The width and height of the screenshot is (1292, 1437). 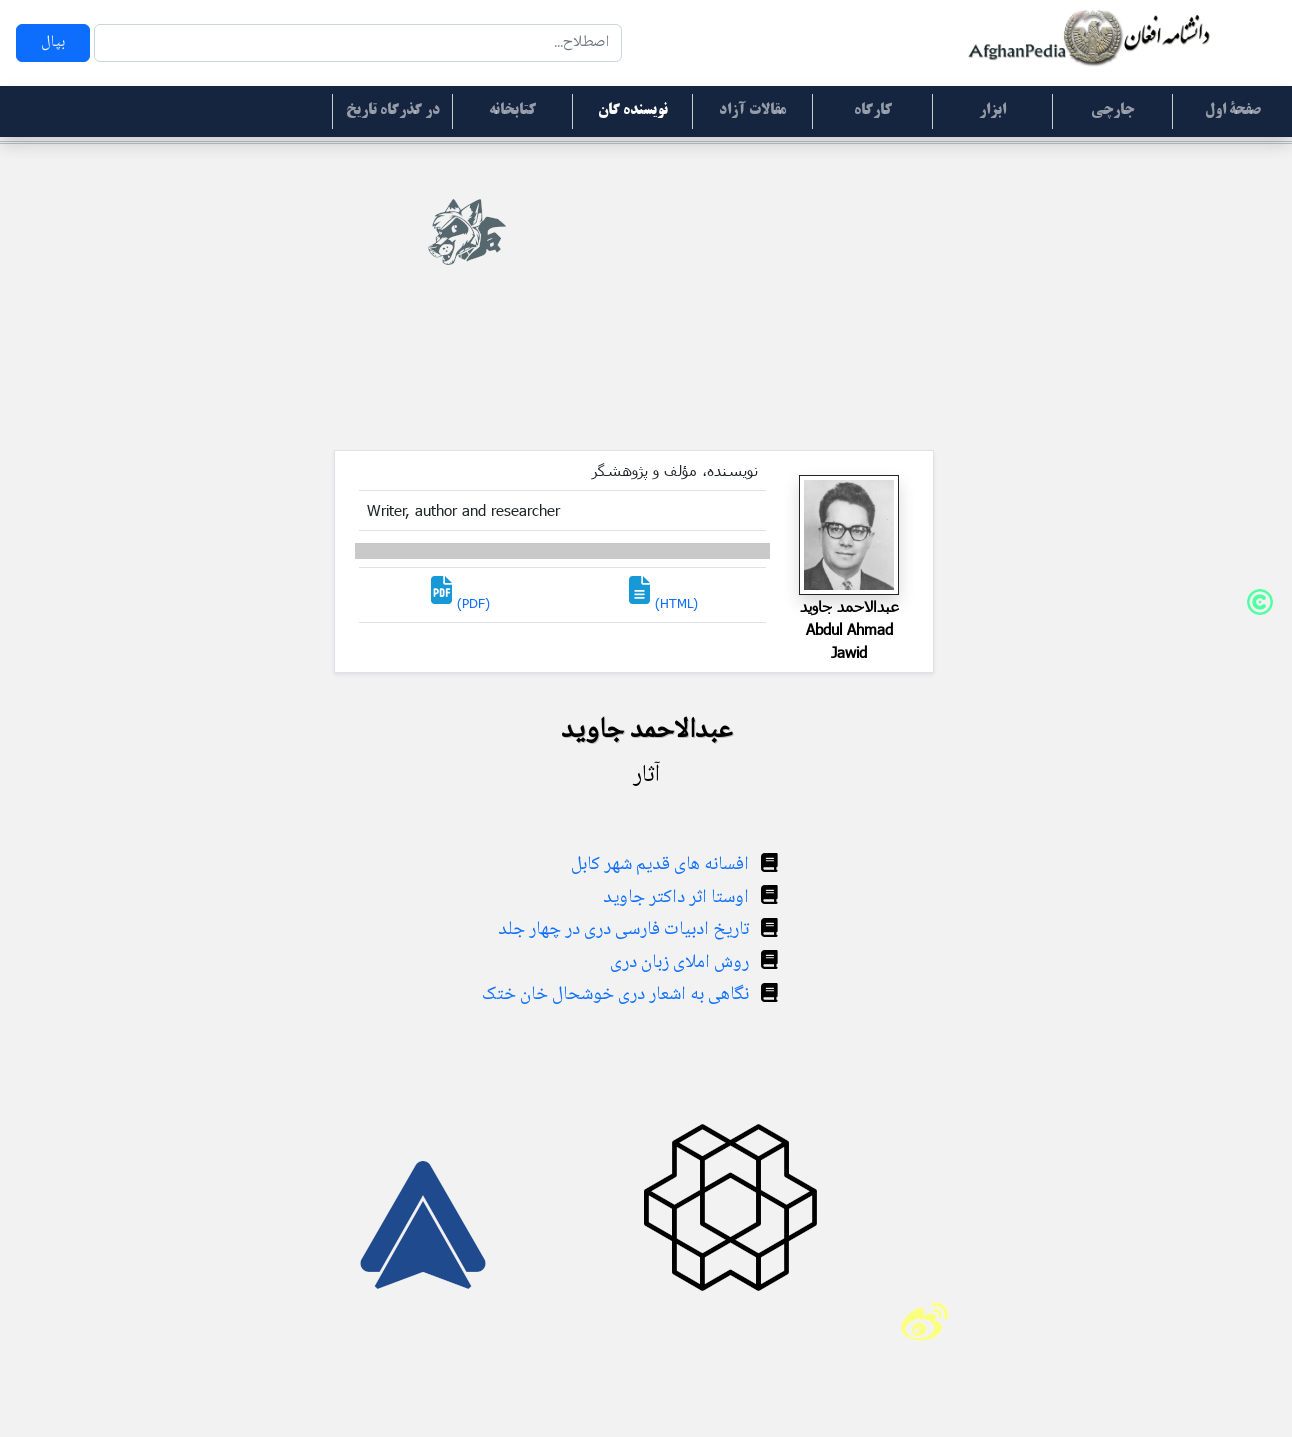 I want to click on open Sina Weibo app, so click(x=924, y=1321).